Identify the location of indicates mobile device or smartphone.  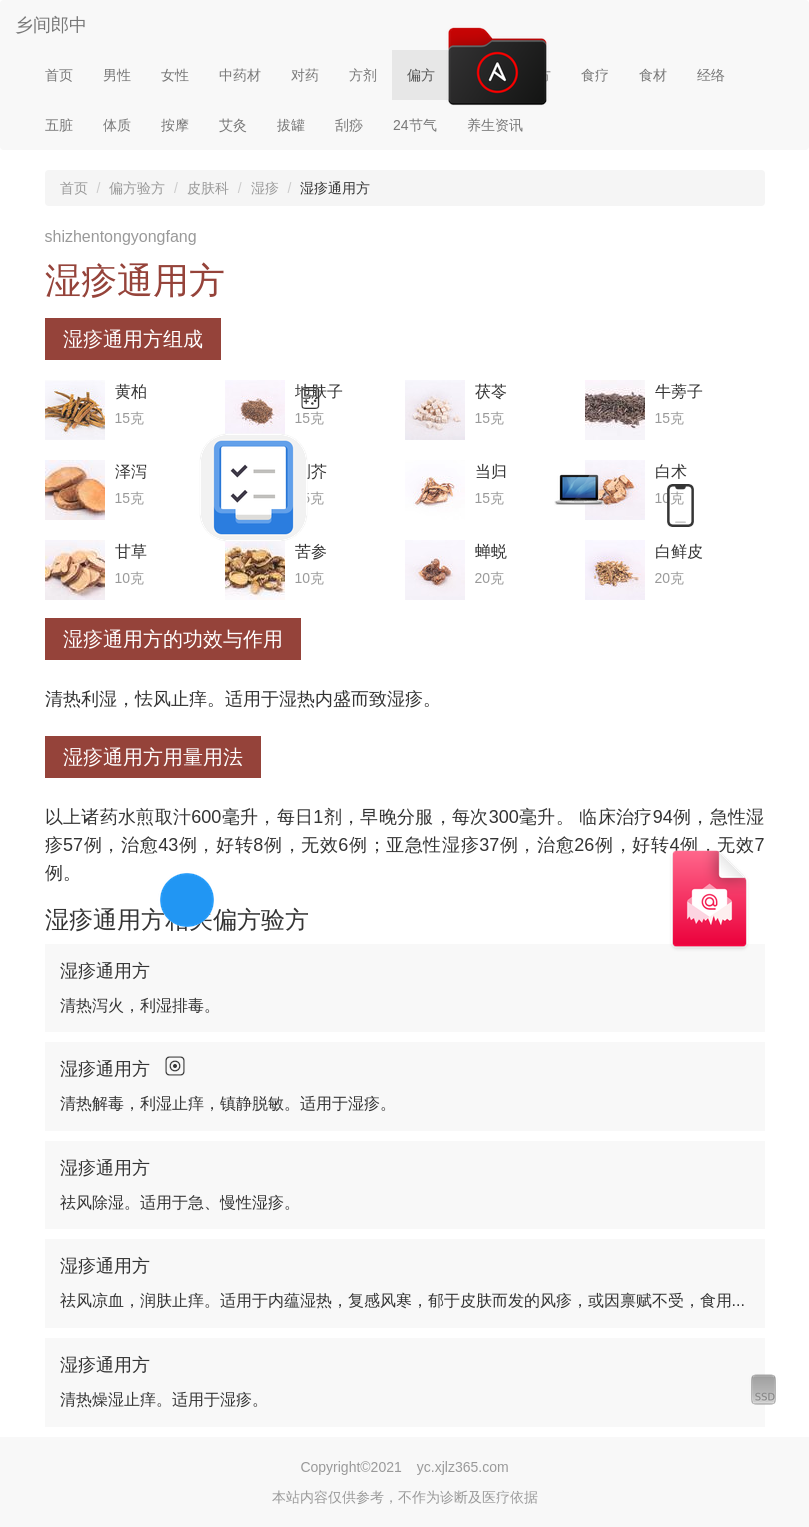
(680, 505).